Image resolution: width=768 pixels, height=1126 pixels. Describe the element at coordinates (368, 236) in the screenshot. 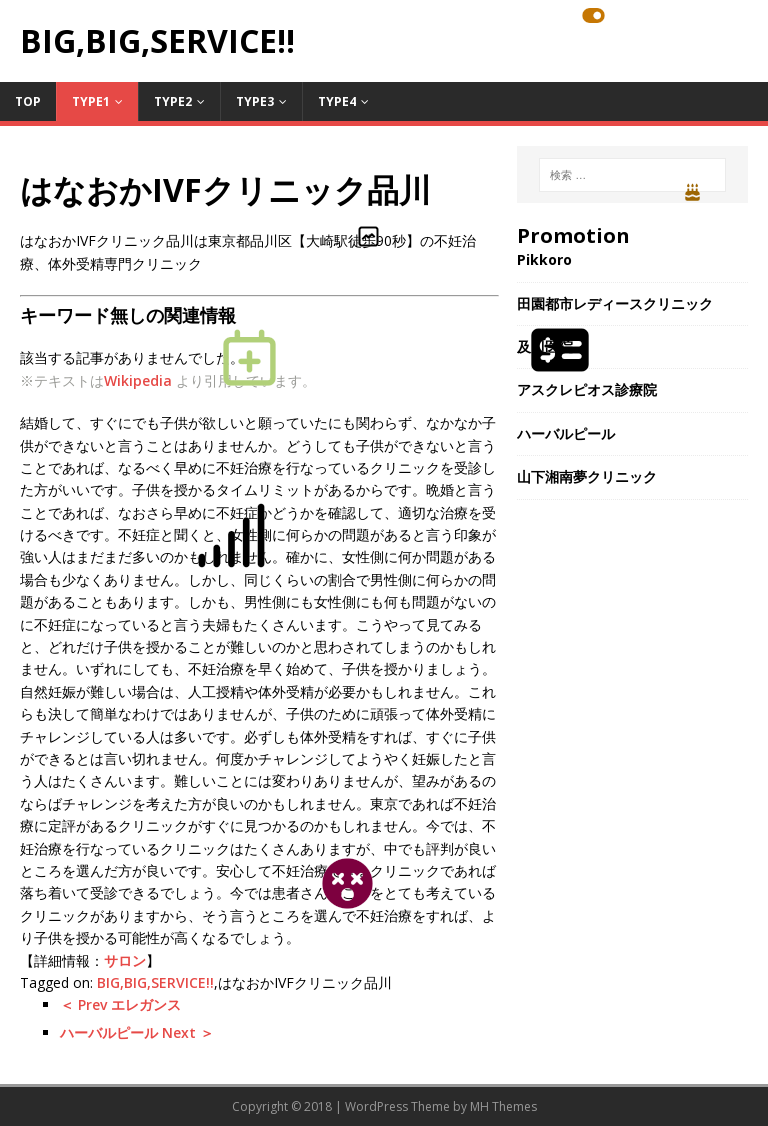

I see `view analytics or statistics` at that location.